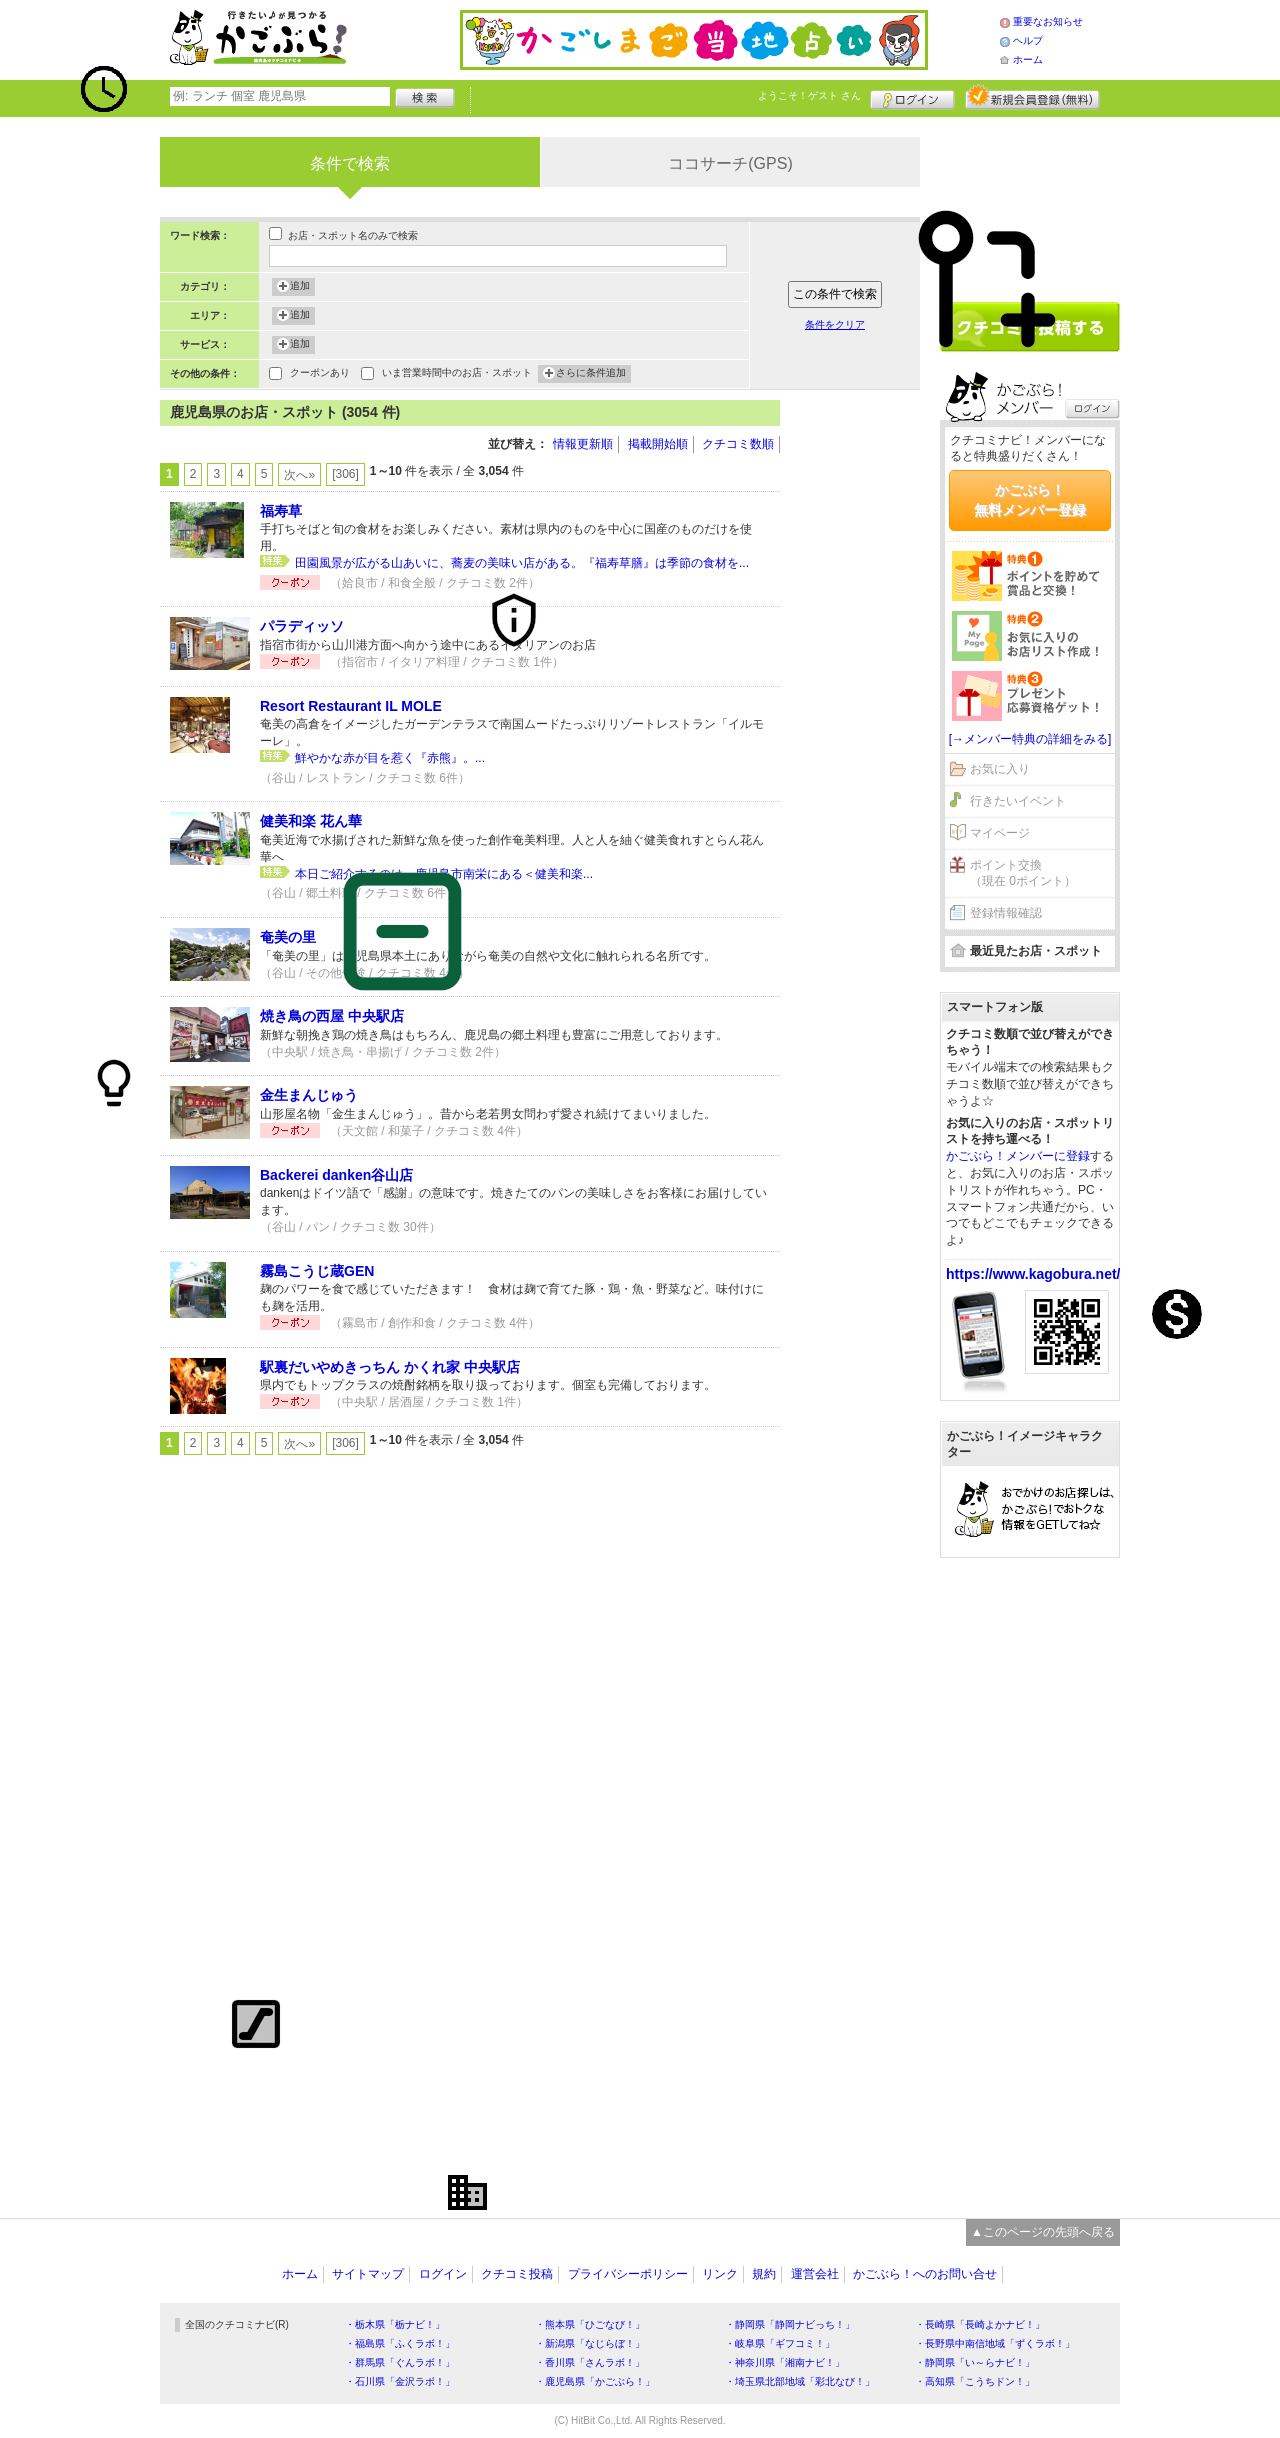 This screenshot has width=1280, height=2438. What do you see at coordinates (514, 620) in the screenshot?
I see `view privacy policy or security information` at bounding box center [514, 620].